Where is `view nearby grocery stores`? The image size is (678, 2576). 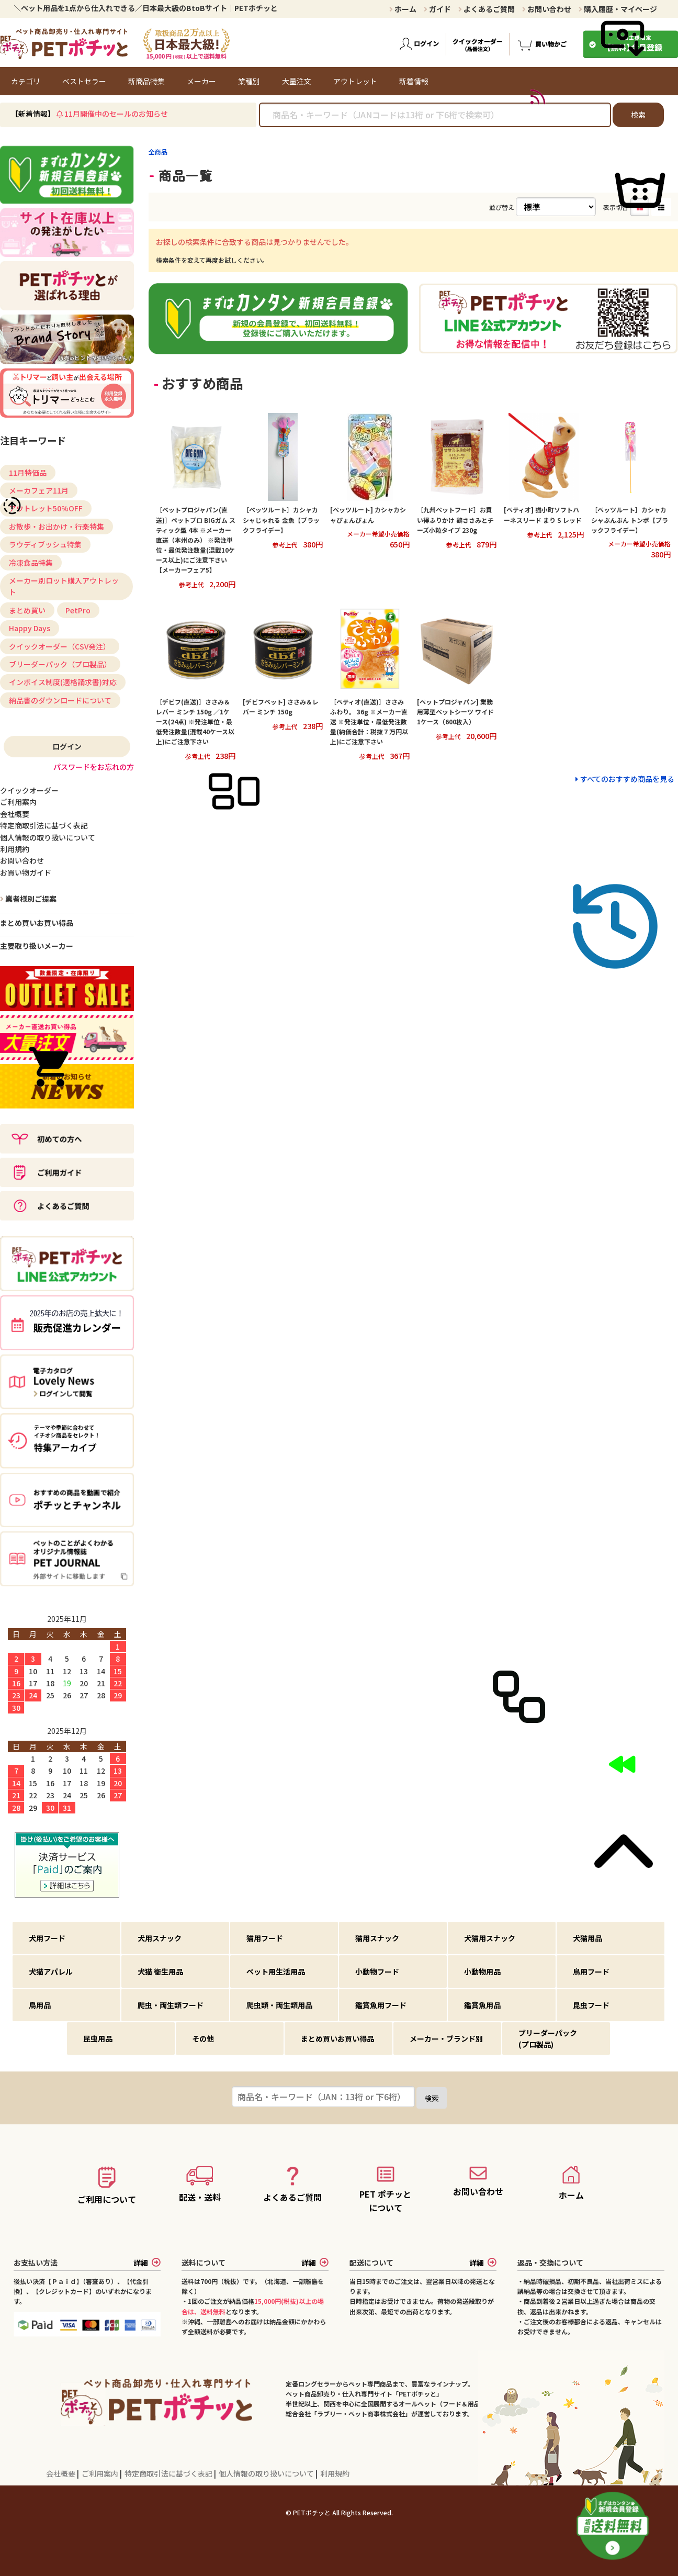
view nearby grocery stores is located at coordinates (50, 1067).